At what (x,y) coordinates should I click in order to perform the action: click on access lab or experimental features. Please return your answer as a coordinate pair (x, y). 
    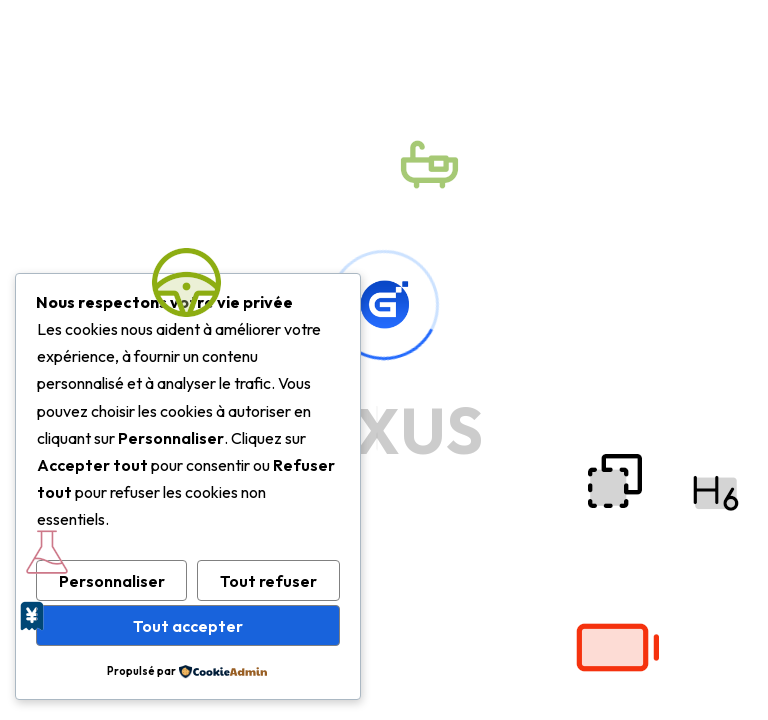
    Looking at the image, I should click on (47, 553).